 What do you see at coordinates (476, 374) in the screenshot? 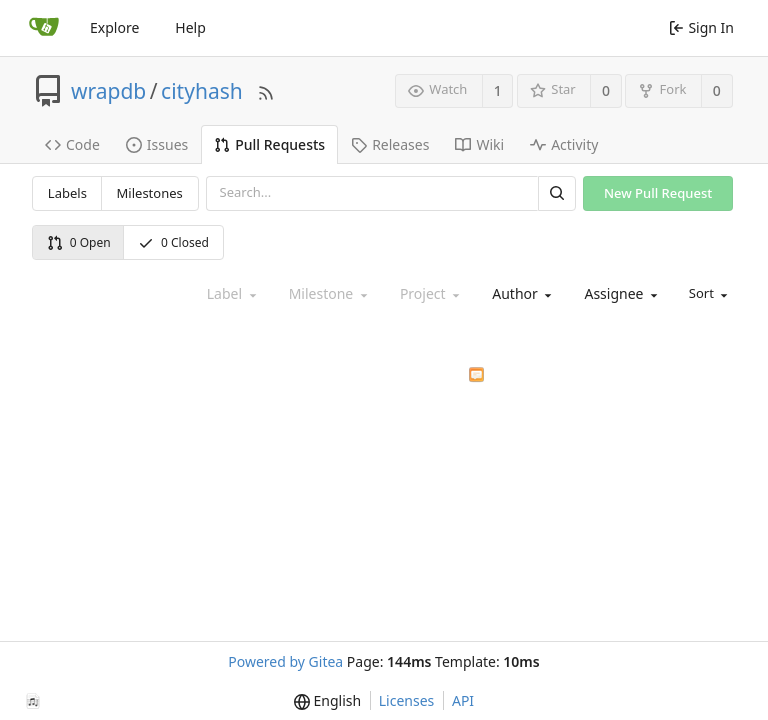
I see `open chatty messaging app` at bounding box center [476, 374].